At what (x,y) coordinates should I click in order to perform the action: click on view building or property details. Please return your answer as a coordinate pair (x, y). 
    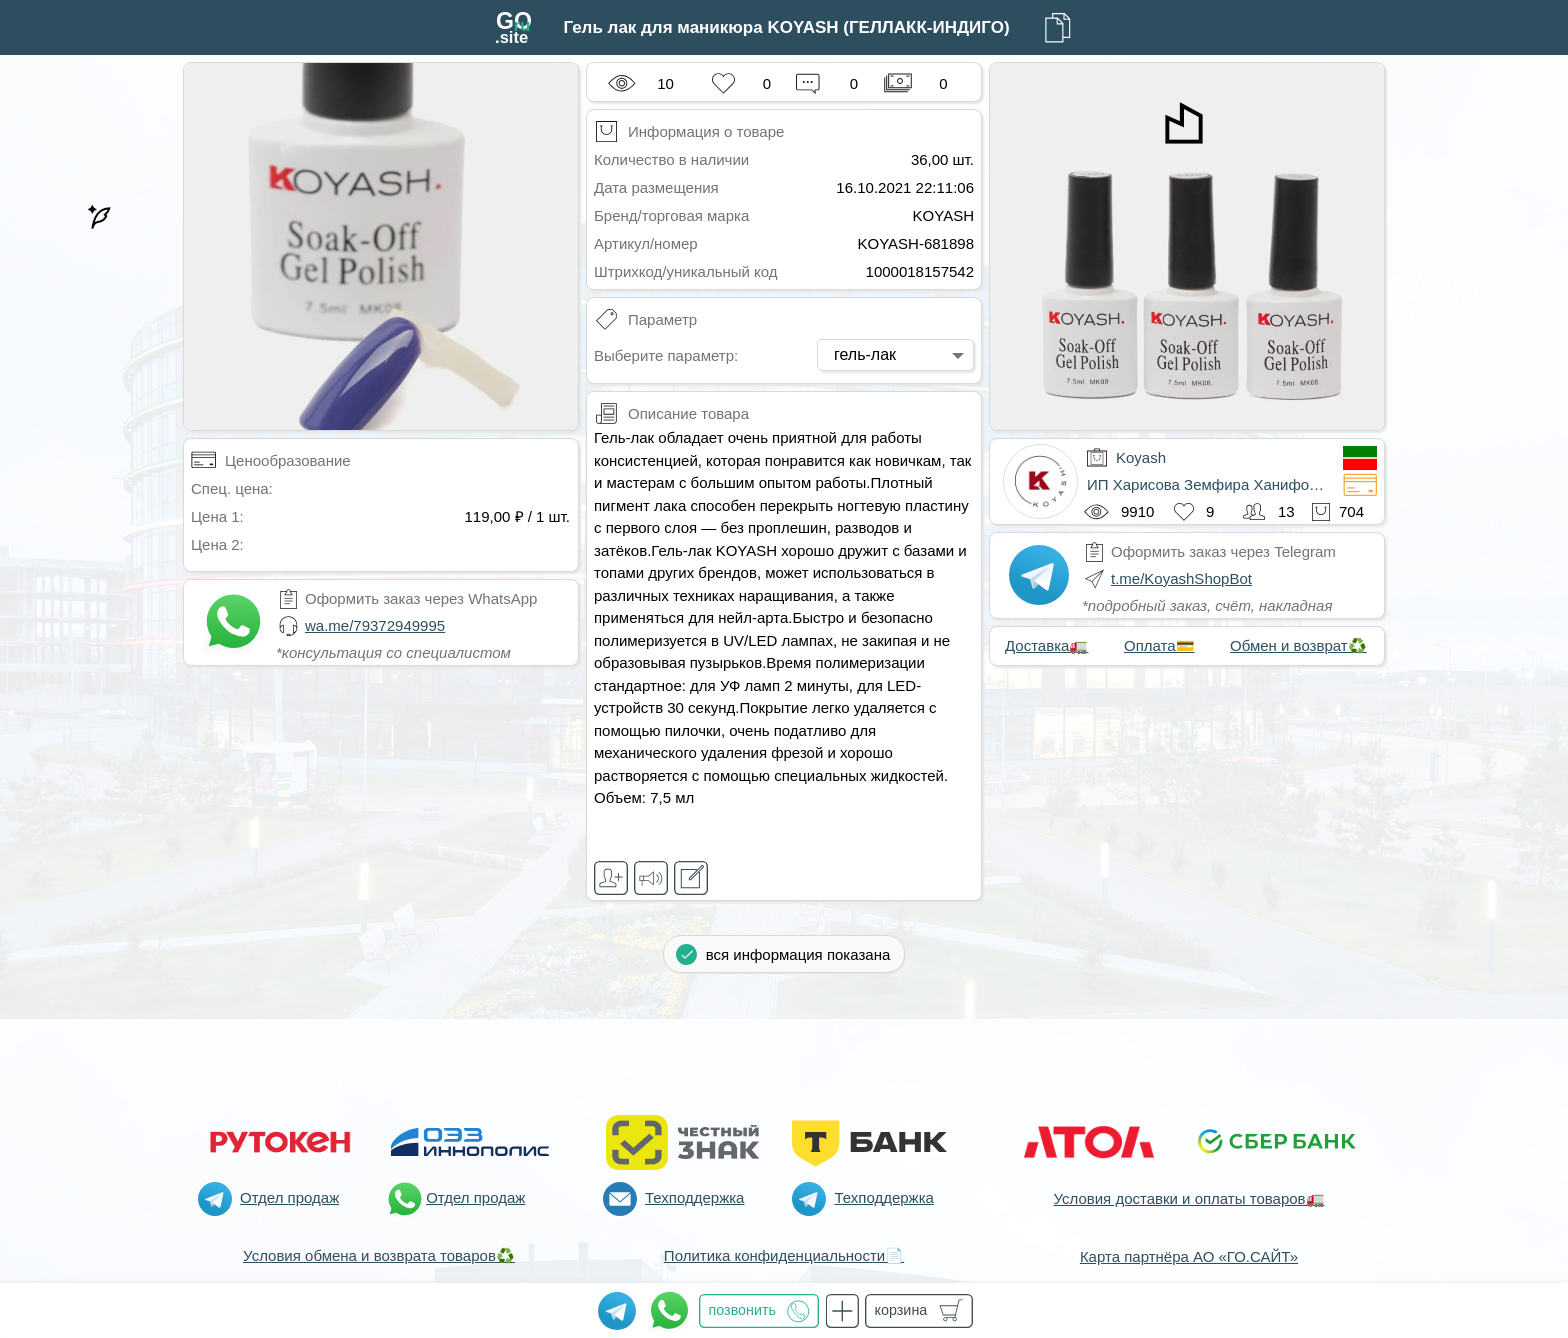
    Looking at the image, I should click on (1184, 125).